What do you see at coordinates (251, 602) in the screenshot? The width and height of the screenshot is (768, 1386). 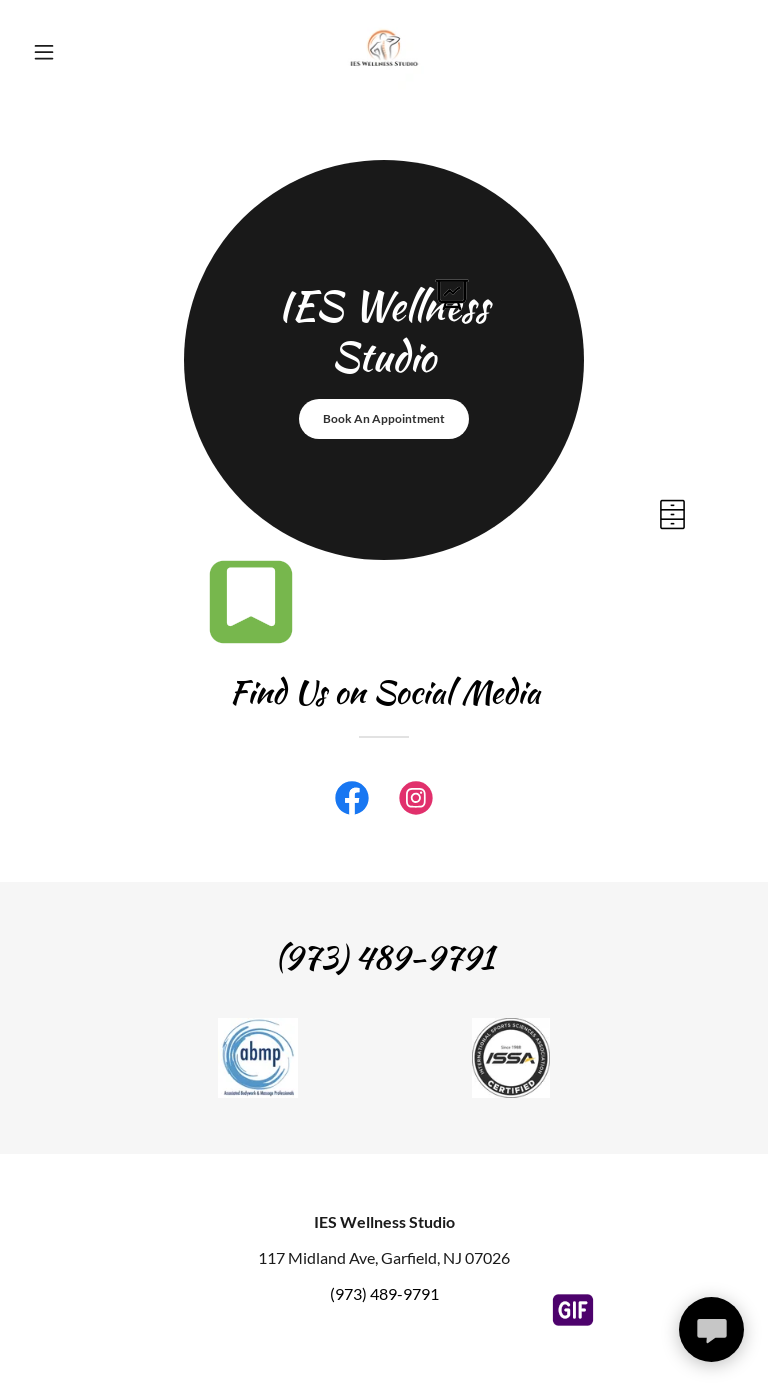 I see `save or bookmark this item` at bounding box center [251, 602].